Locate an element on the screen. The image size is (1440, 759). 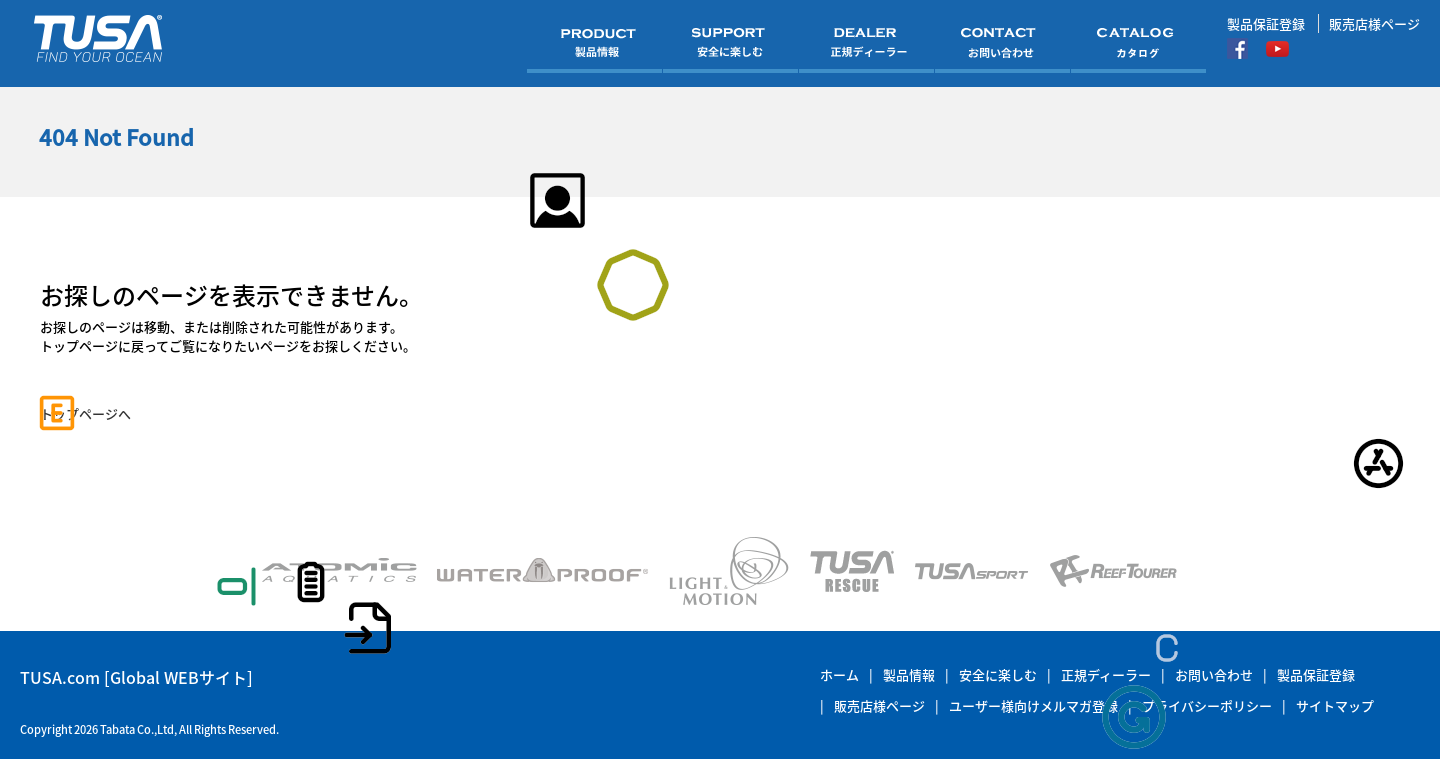
align selected element to the right is located at coordinates (236, 586).